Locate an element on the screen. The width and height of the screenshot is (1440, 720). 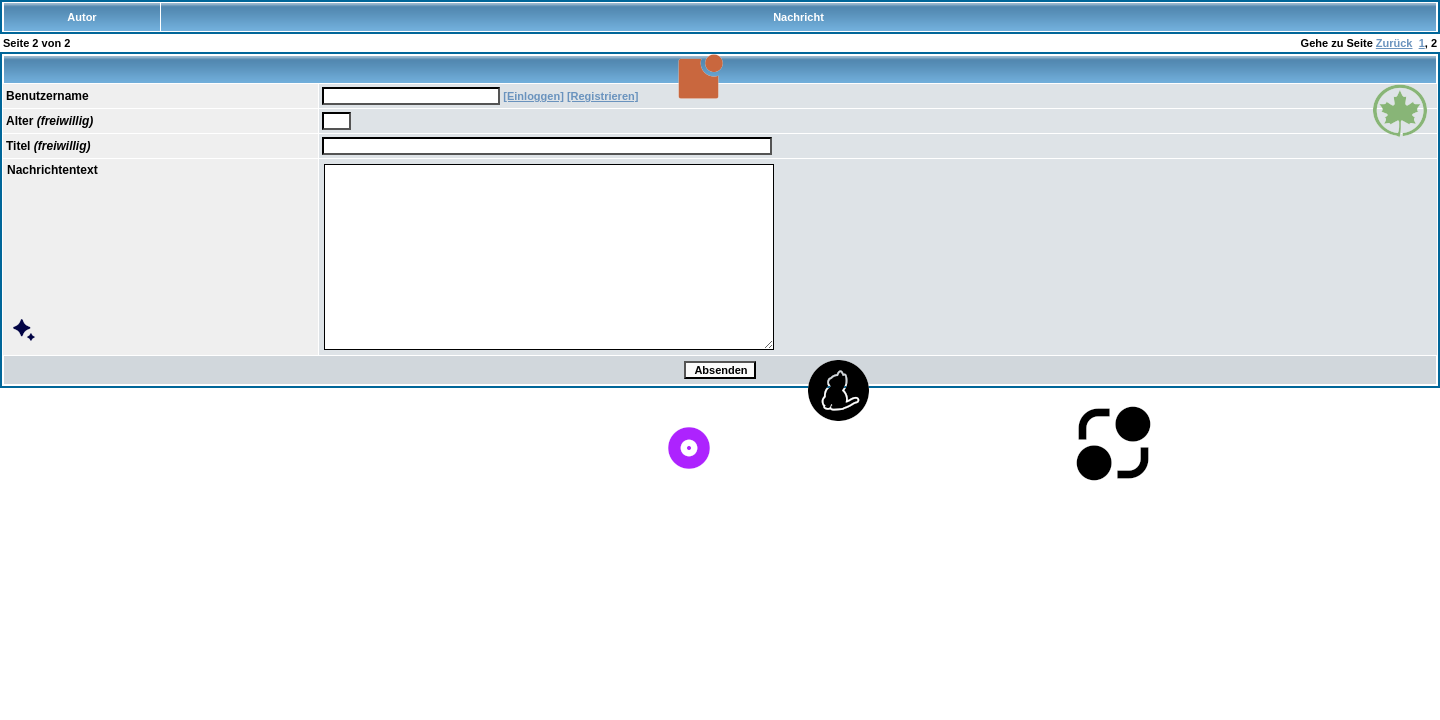
open the Air Canada app or website is located at coordinates (1400, 111).